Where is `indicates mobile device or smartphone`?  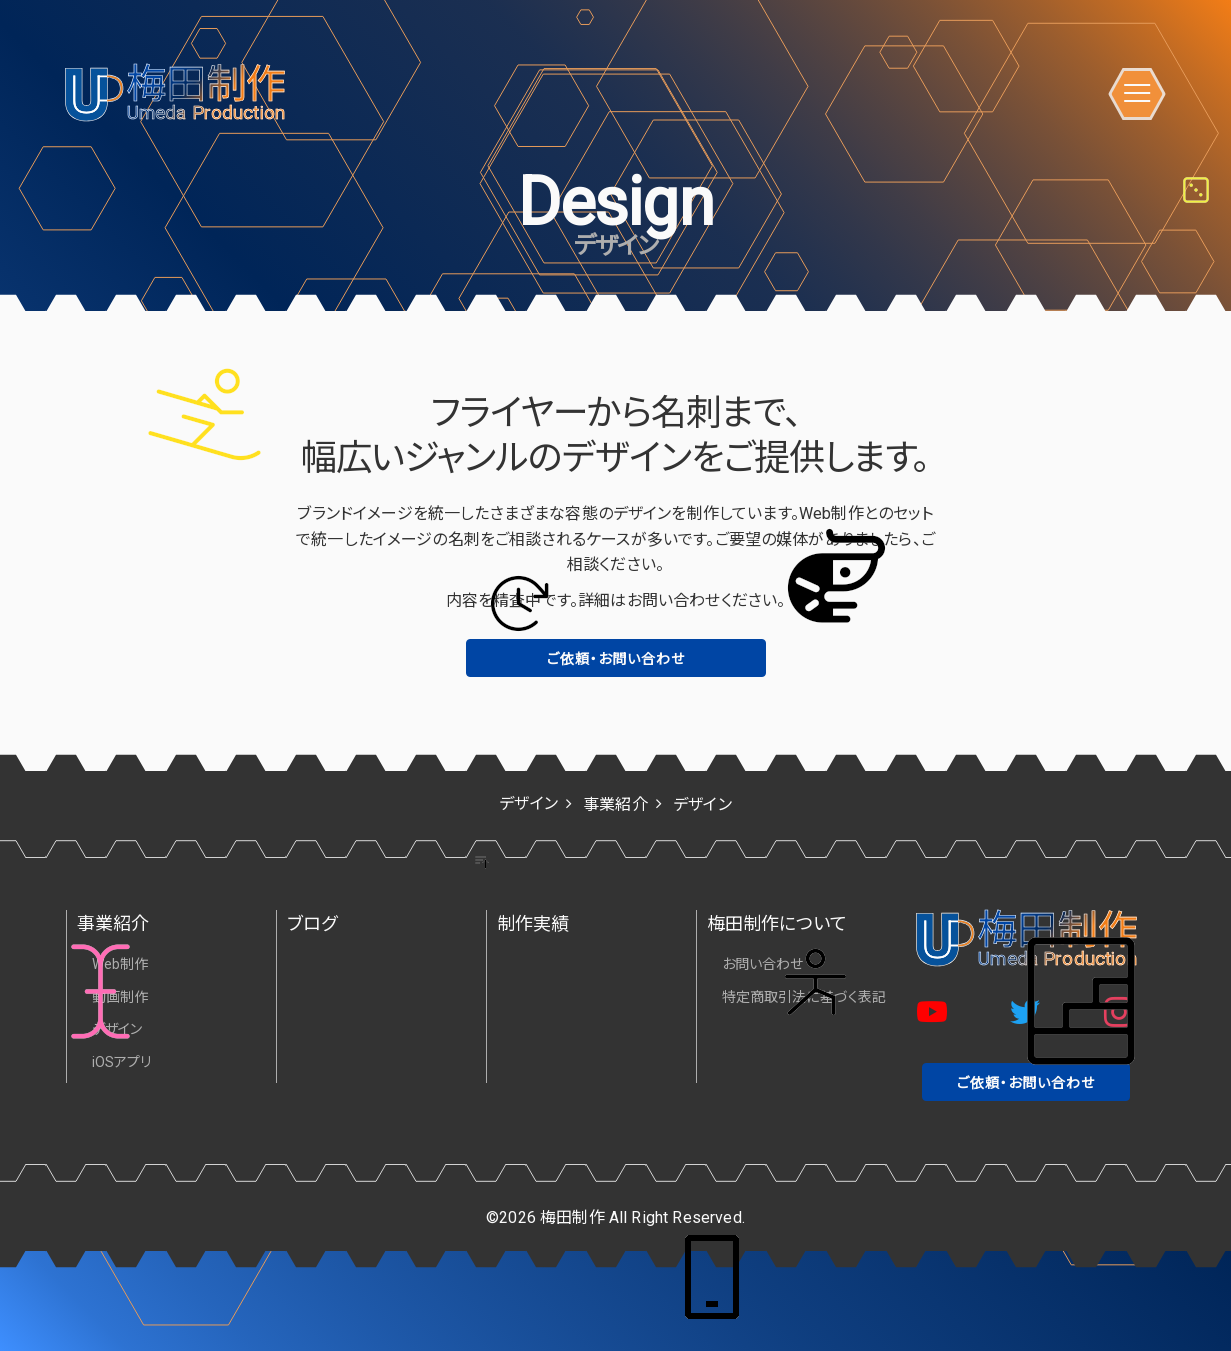
indicates mobile device or smartphone is located at coordinates (709, 1277).